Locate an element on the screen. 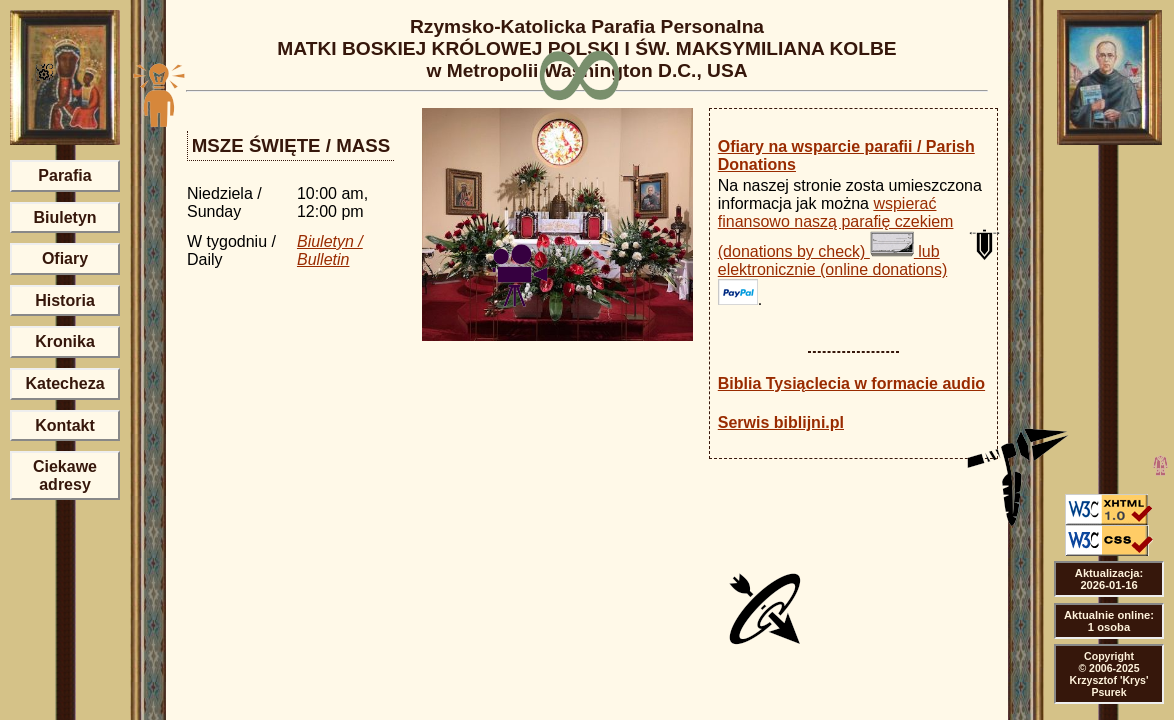 Image resolution: width=1174 pixels, height=720 pixels. adjust banner width or resize vertical flag element is located at coordinates (984, 244).